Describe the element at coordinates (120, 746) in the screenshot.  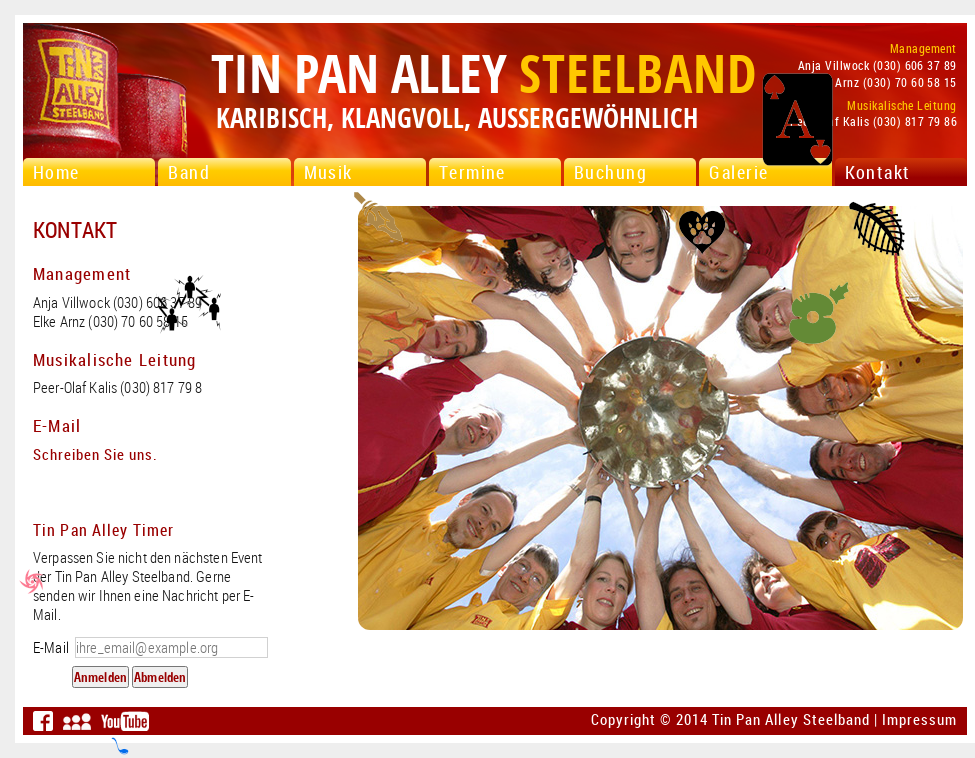
I see `select ladle tool in cooking game` at that location.